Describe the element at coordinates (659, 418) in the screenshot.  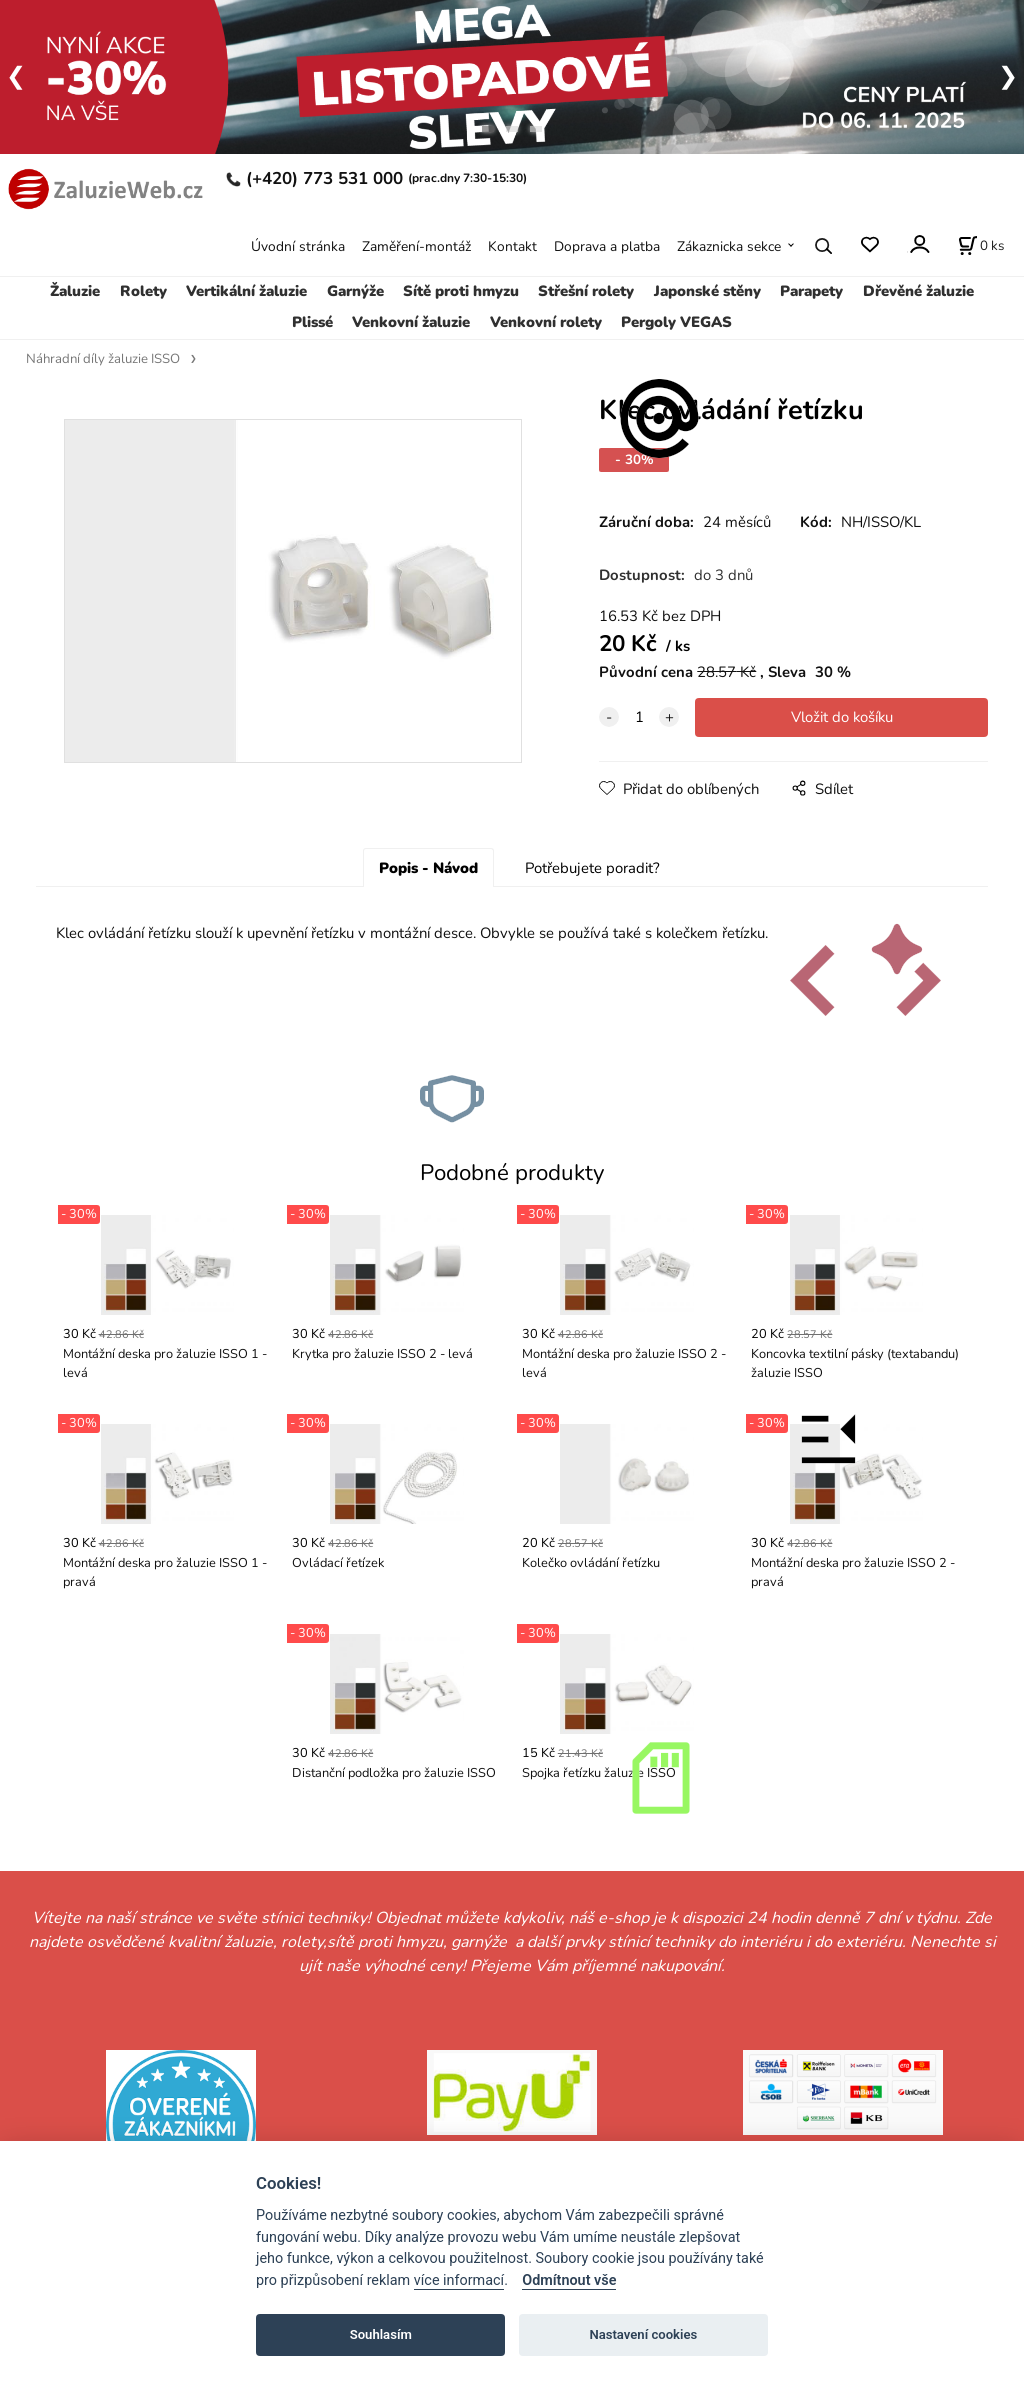
I see `mailgun email service logo` at that location.